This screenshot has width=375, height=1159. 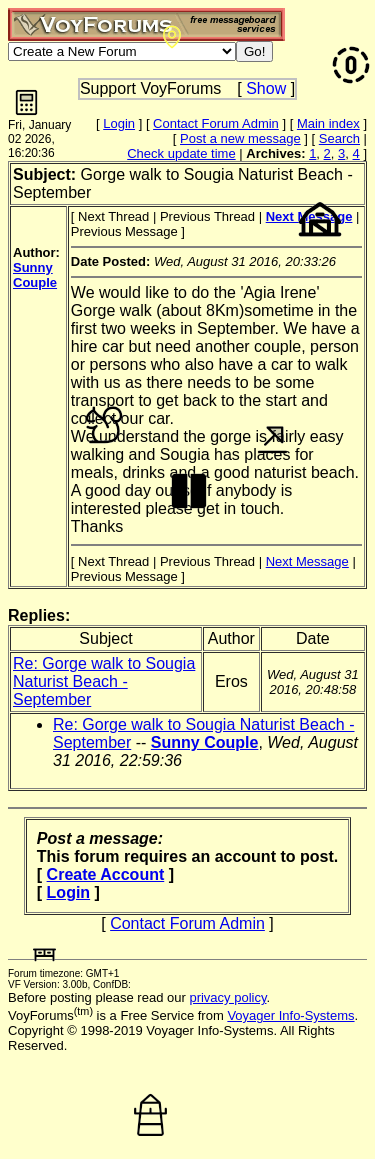 I want to click on indicates a pending or in-progress state, so click(x=351, y=65).